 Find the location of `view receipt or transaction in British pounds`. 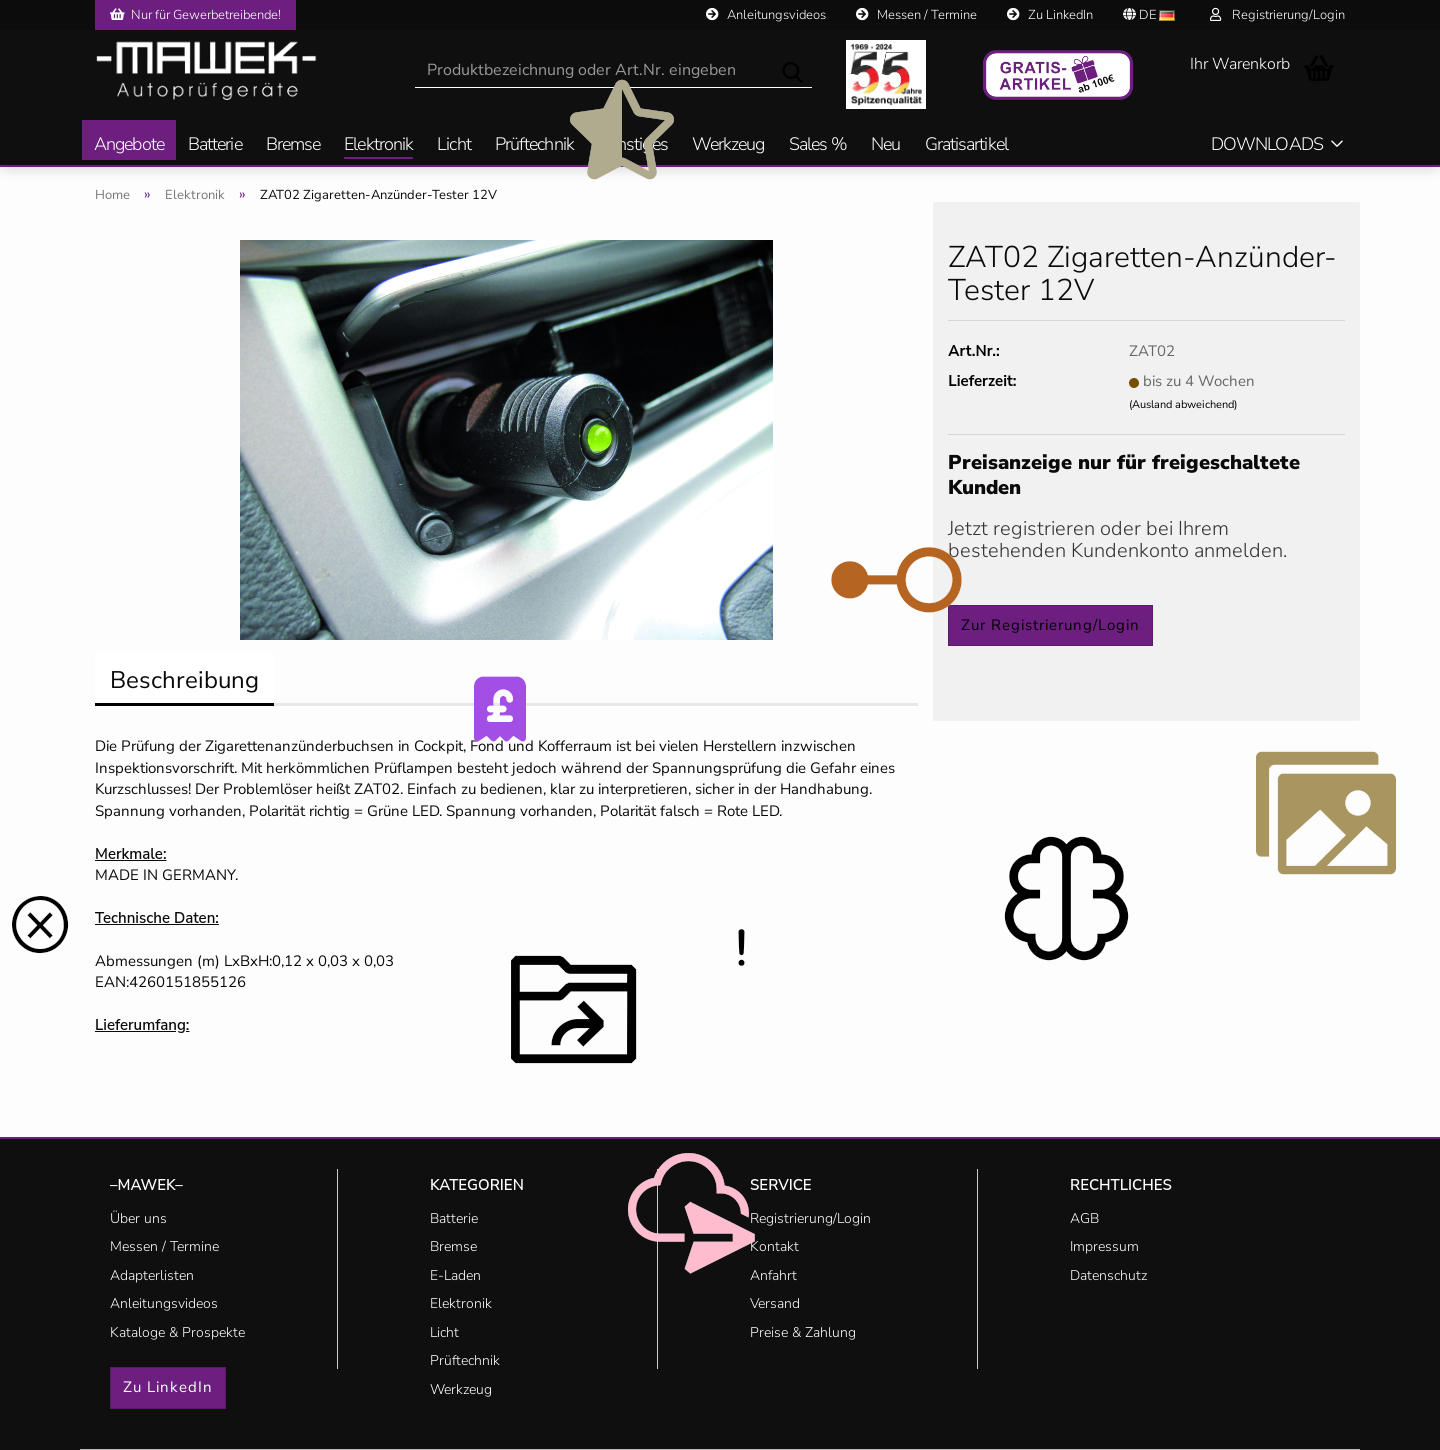

view receipt or transaction in British pounds is located at coordinates (500, 709).